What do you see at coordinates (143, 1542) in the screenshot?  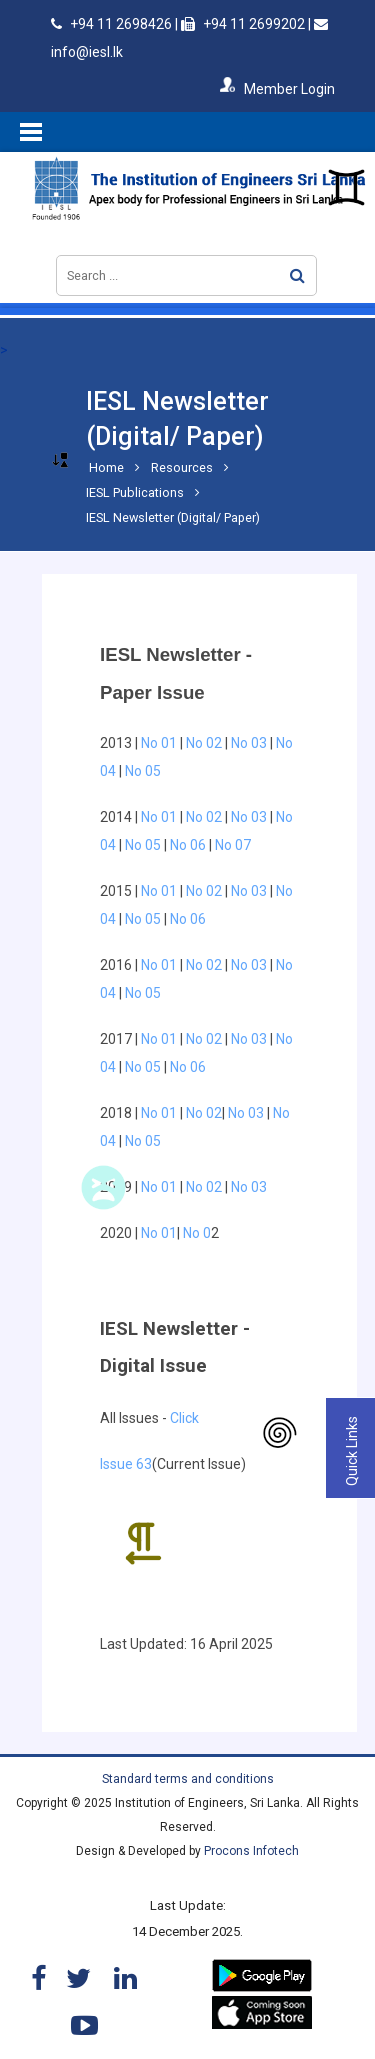 I see `switch text direction to right-to-left` at bounding box center [143, 1542].